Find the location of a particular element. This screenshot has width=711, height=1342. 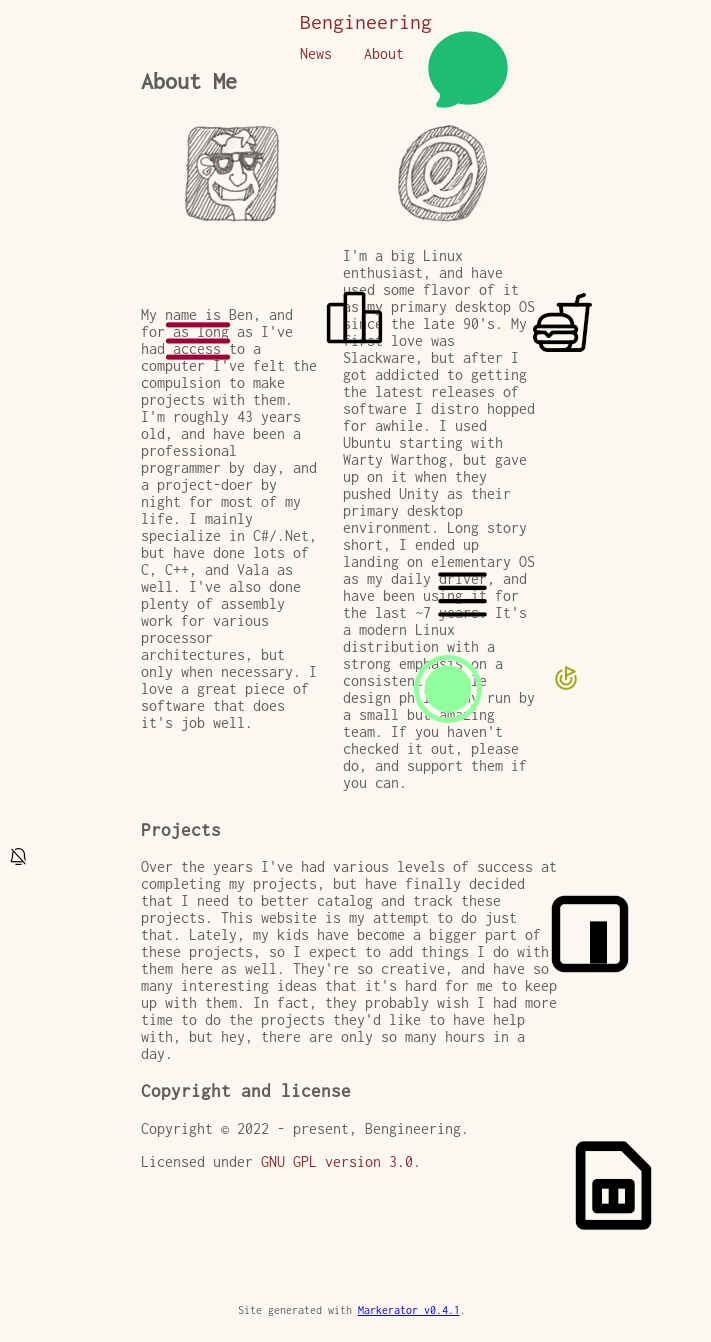

manage sim card settings is located at coordinates (613, 1185).